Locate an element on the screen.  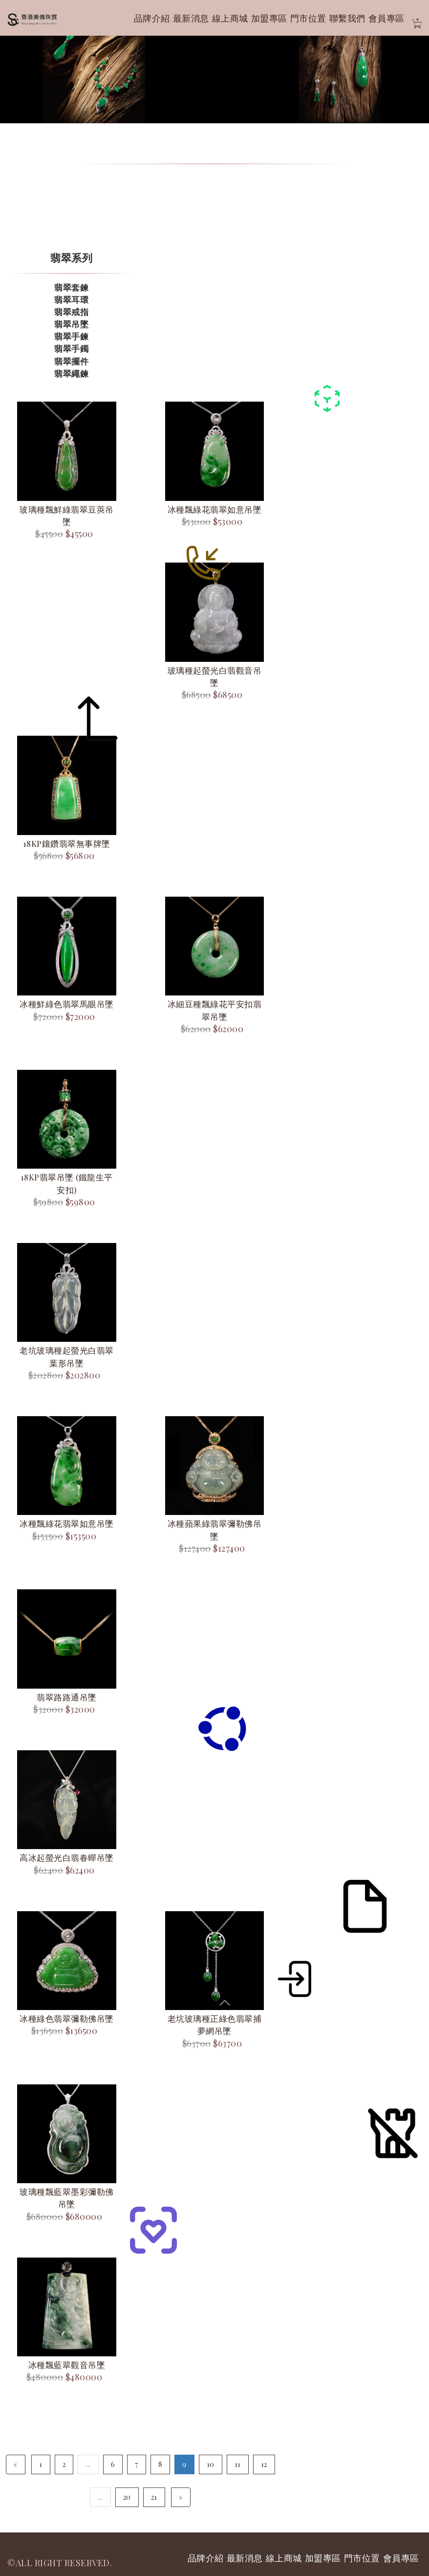
scan or detect health metrics is located at coordinates (153, 2230).